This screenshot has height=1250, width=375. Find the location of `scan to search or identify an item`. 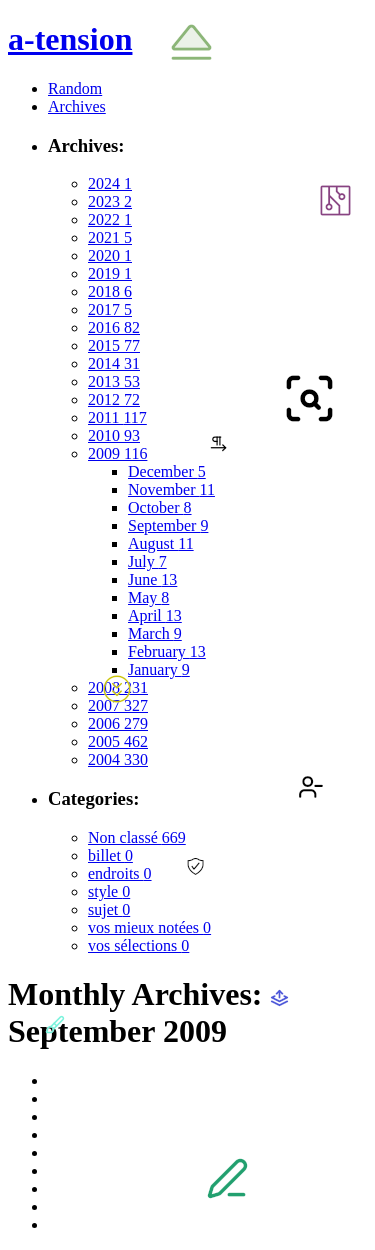

scan to search or identify an item is located at coordinates (309, 398).